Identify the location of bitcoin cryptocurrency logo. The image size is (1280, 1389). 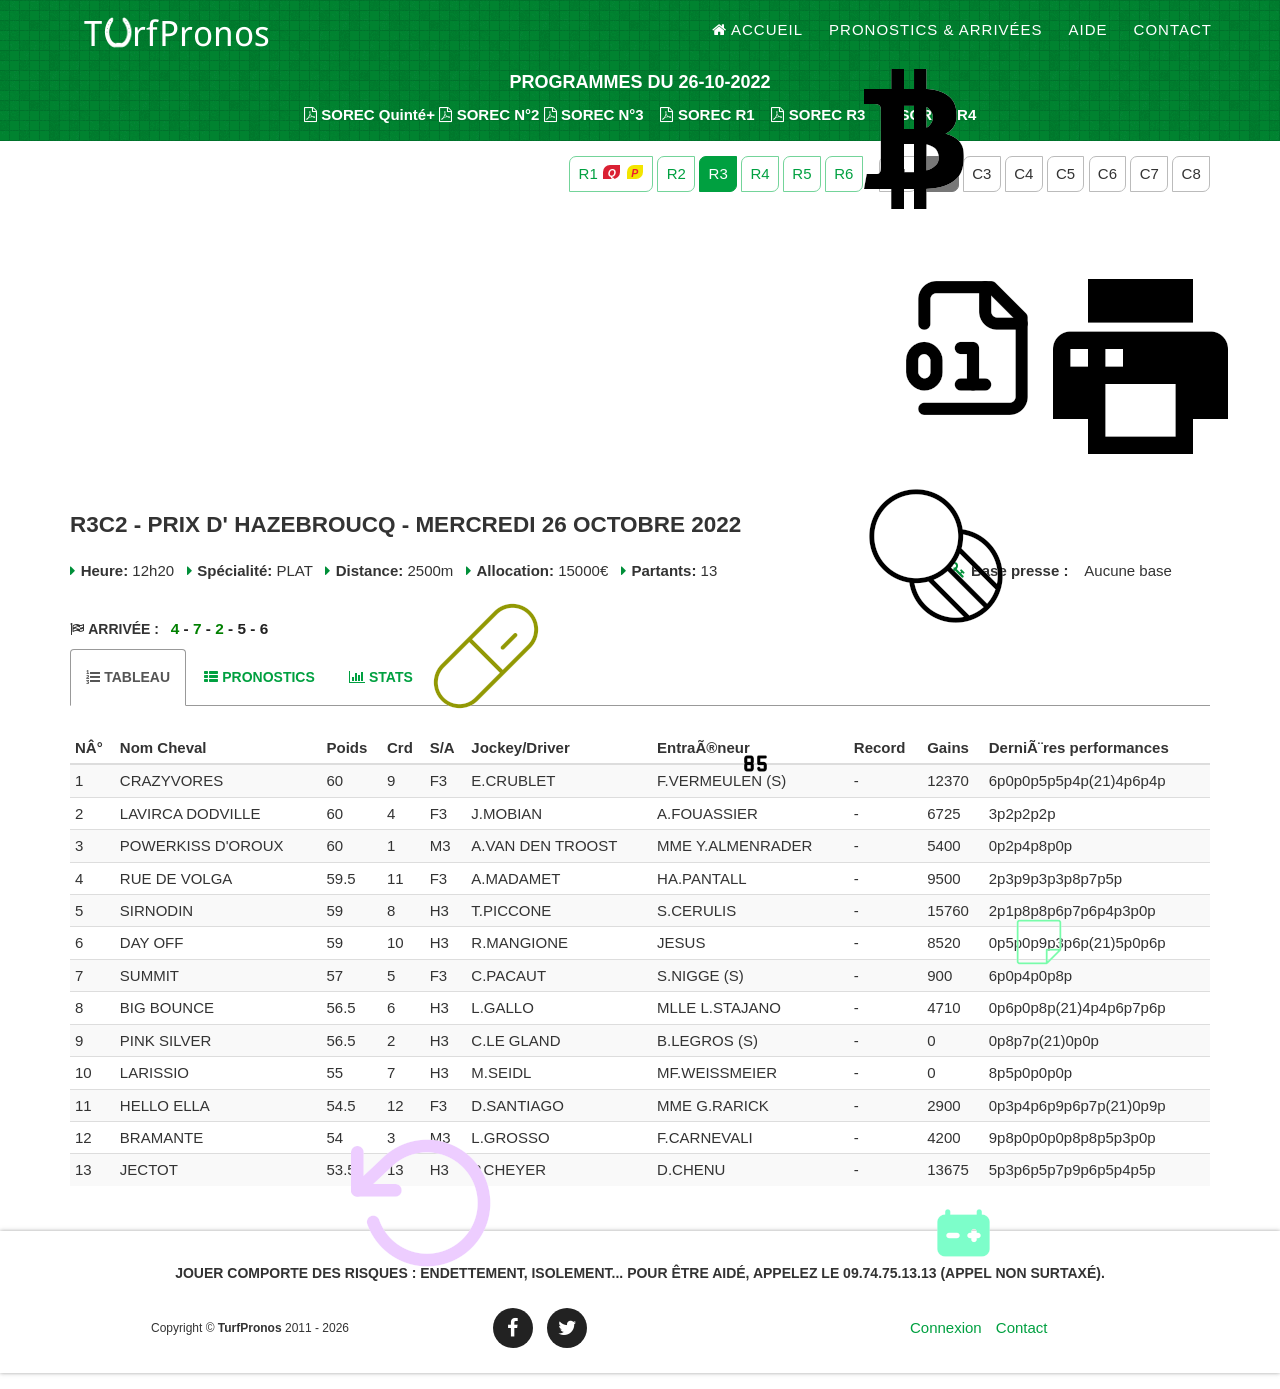
(914, 139).